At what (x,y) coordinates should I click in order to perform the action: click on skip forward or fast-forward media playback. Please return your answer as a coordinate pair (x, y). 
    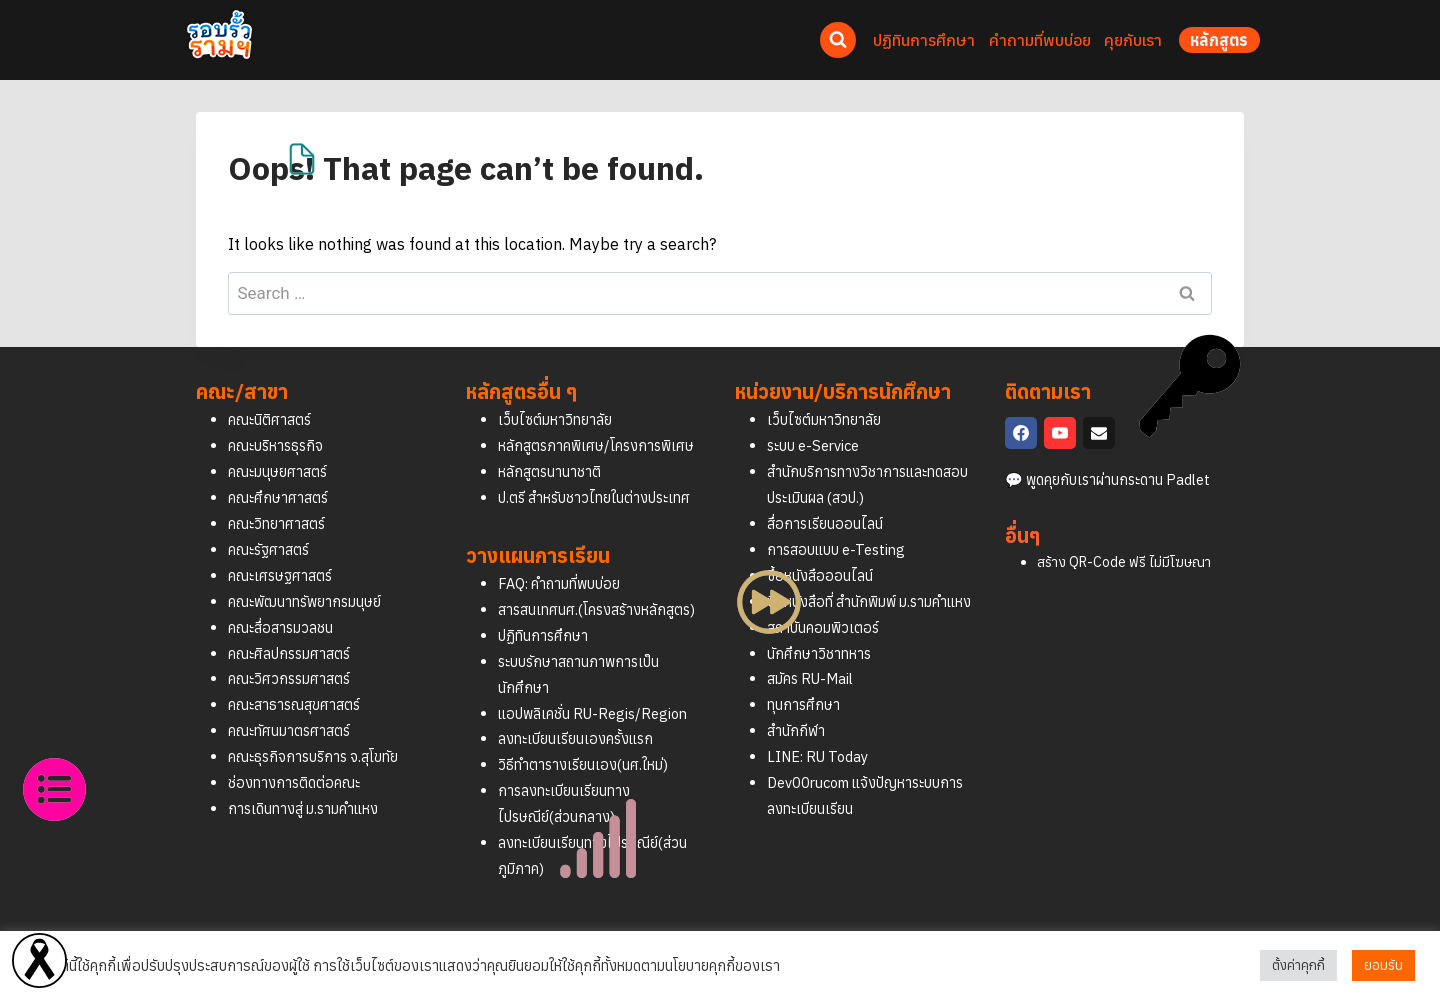
    Looking at the image, I should click on (769, 602).